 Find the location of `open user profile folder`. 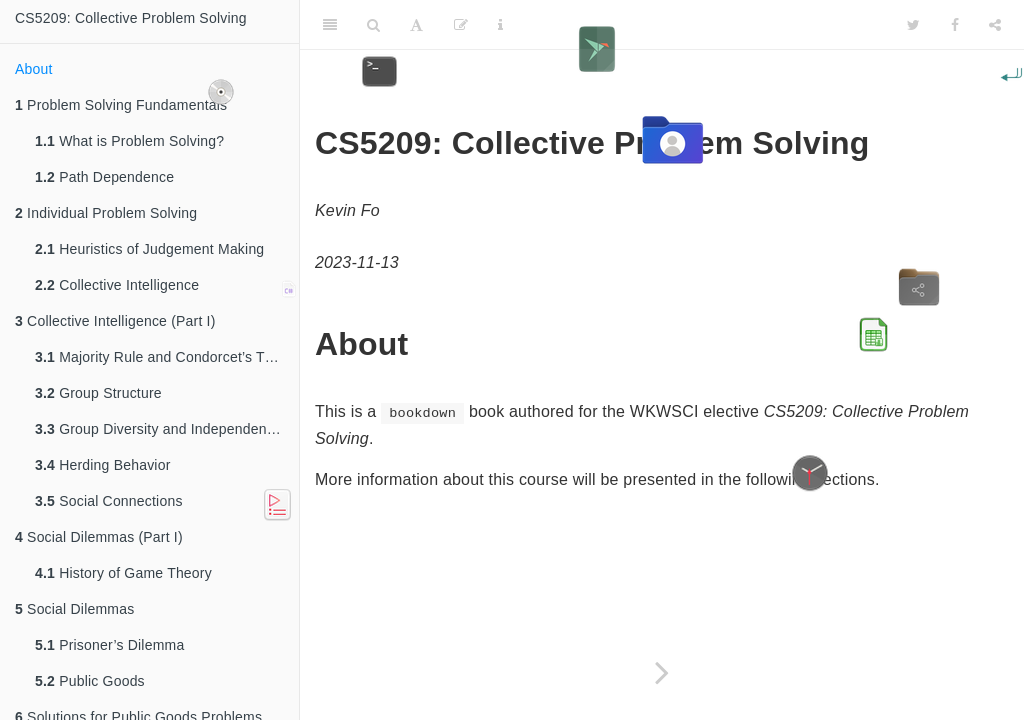

open user profile folder is located at coordinates (672, 141).